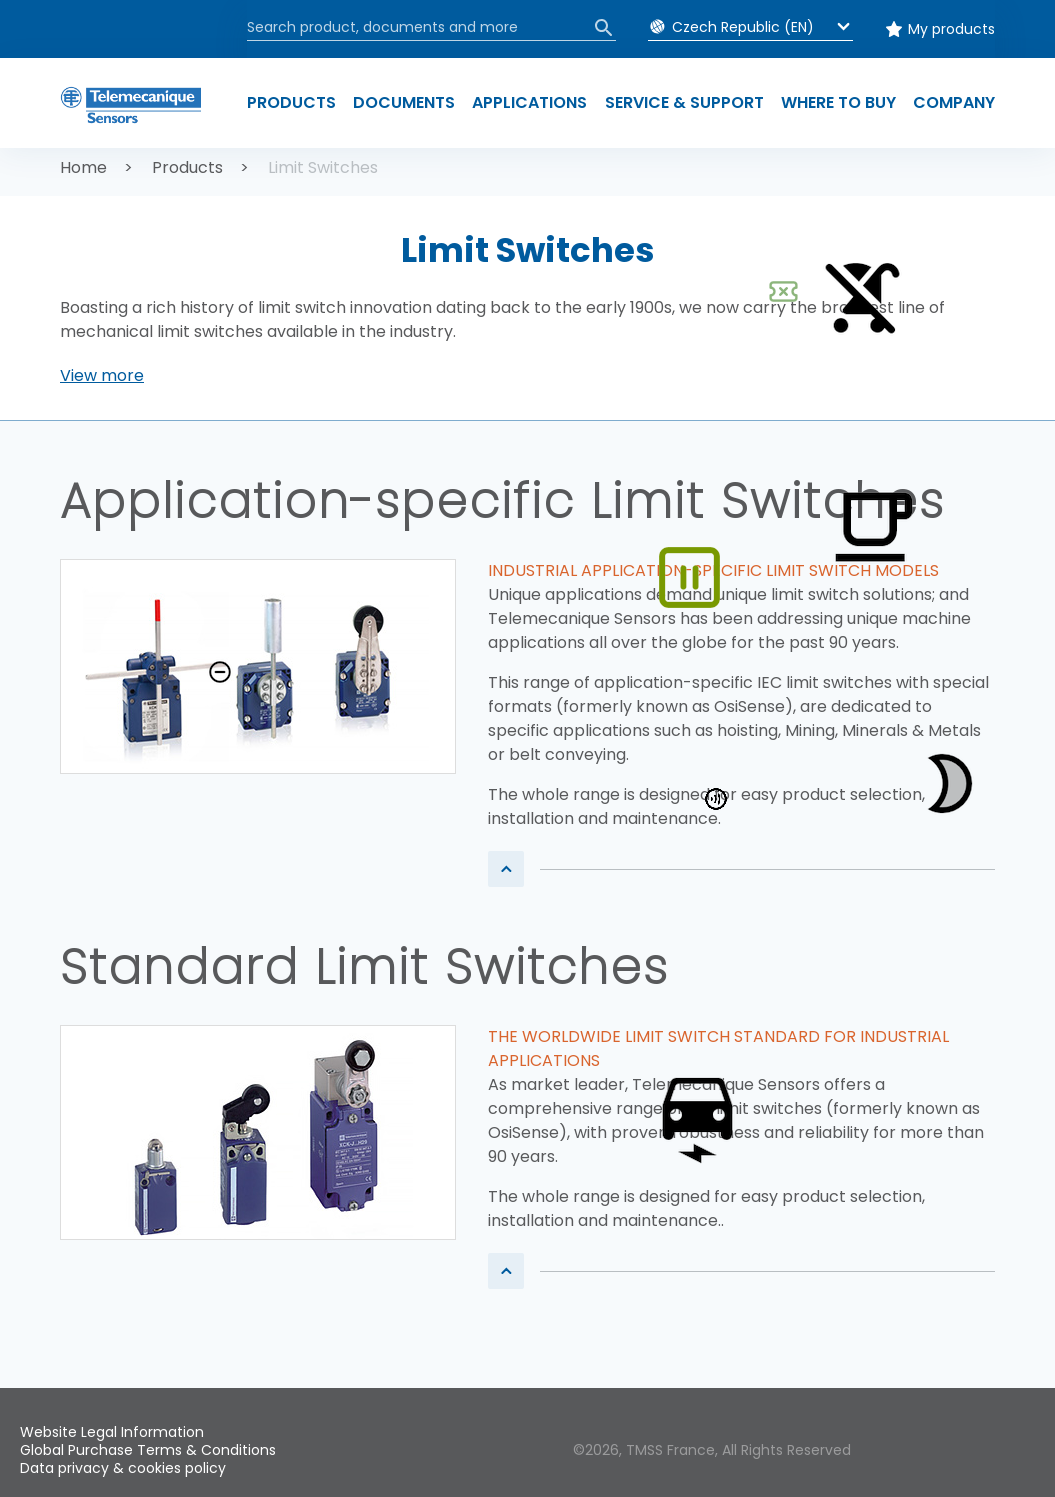 This screenshot has height=1497, width=1055. Describe the element at coordinates (783, 291) in the screenshot. I see `cancel or remove a ticket` at that location.